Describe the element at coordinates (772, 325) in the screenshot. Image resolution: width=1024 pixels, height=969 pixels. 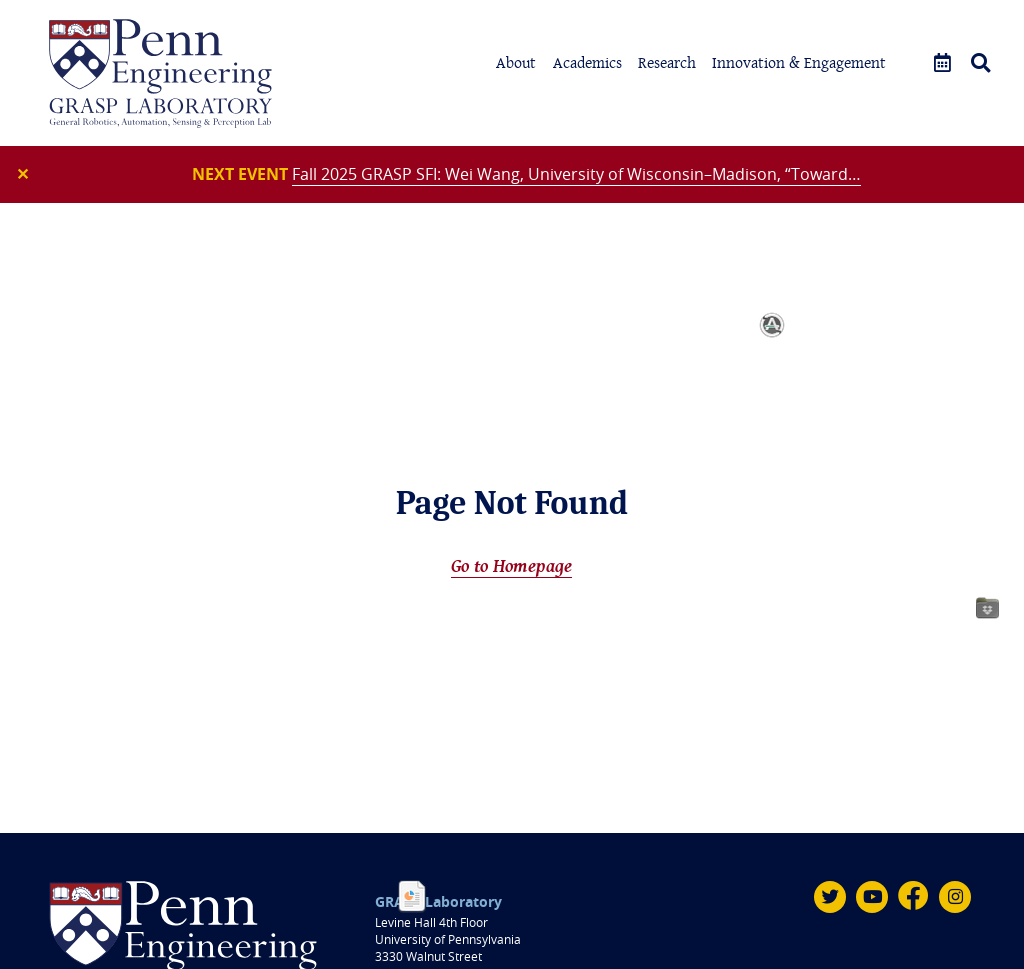
I see `check for available software updates` at that location.